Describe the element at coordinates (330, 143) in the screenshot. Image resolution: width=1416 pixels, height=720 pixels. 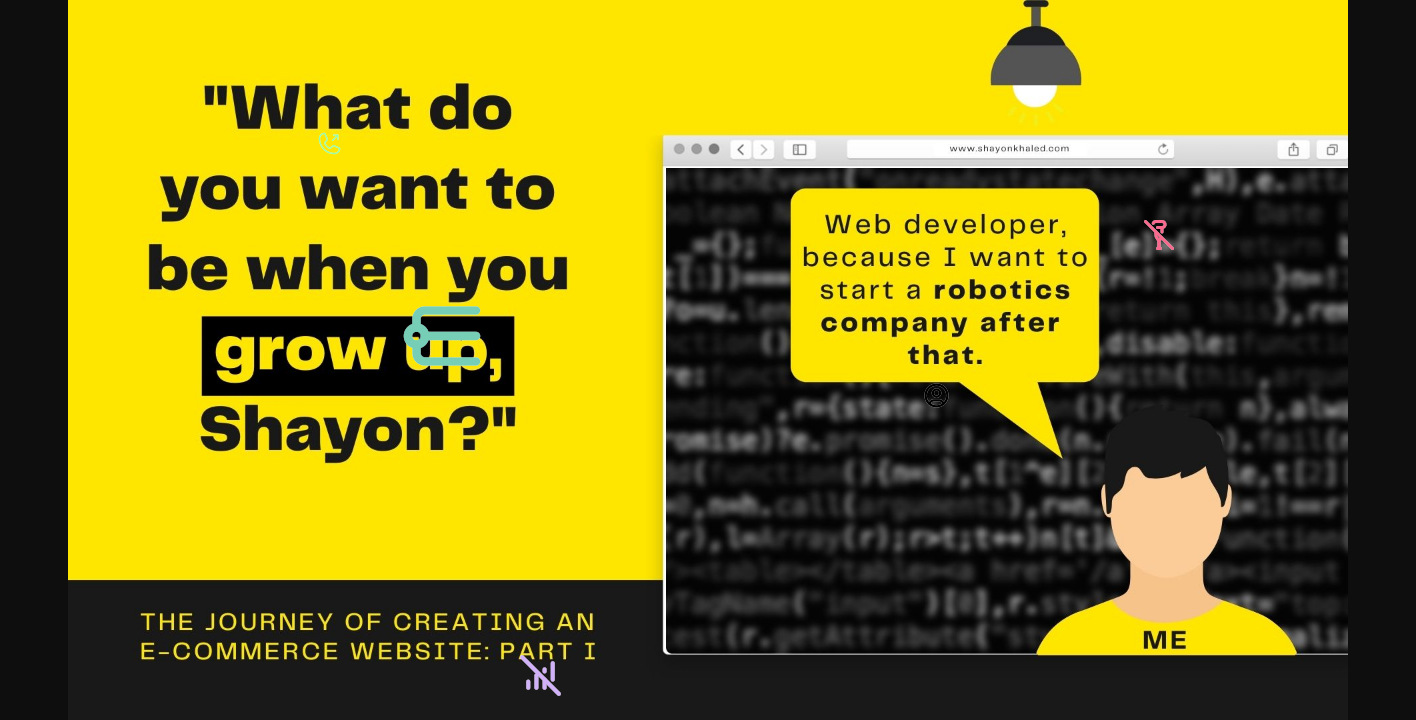
I see `make an outgoing call` at that location.